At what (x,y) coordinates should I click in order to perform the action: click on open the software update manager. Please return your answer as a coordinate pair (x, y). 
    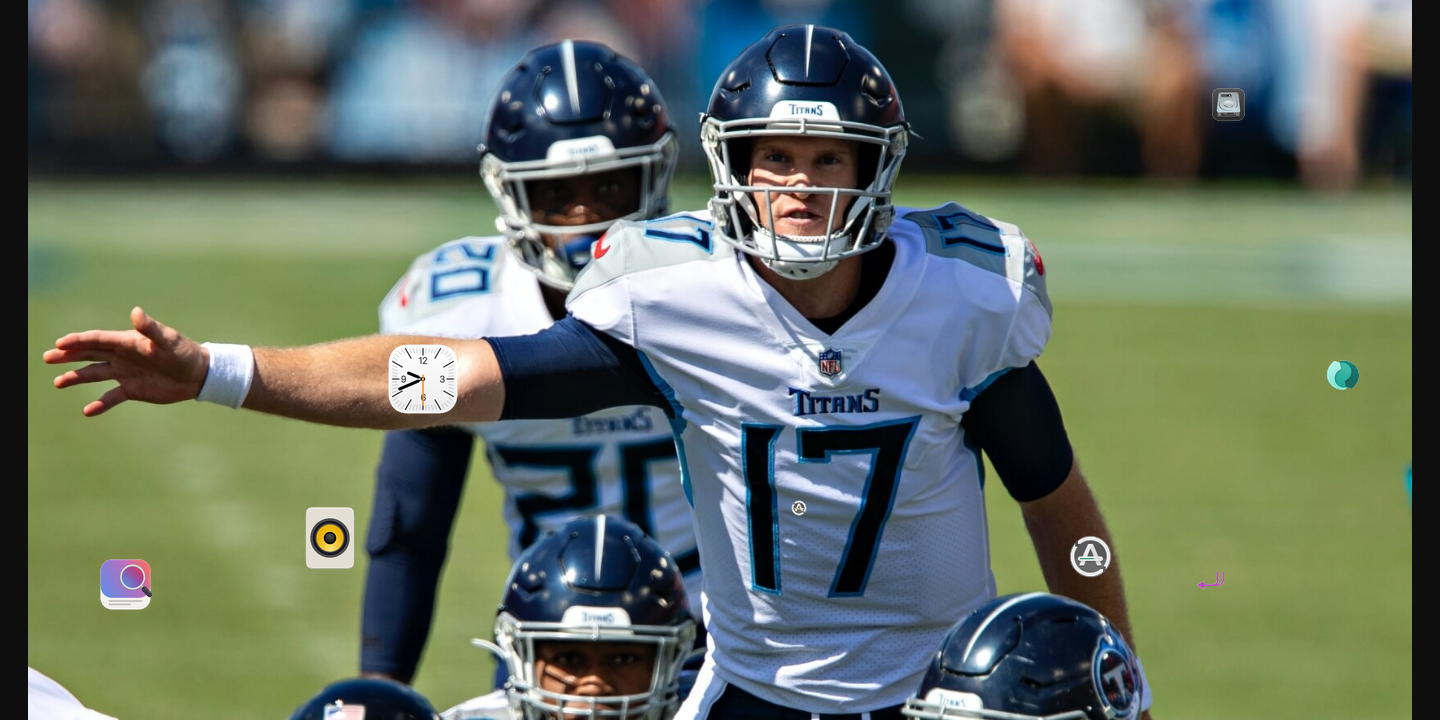
    Looking at the image, I should click on (1090, 556).